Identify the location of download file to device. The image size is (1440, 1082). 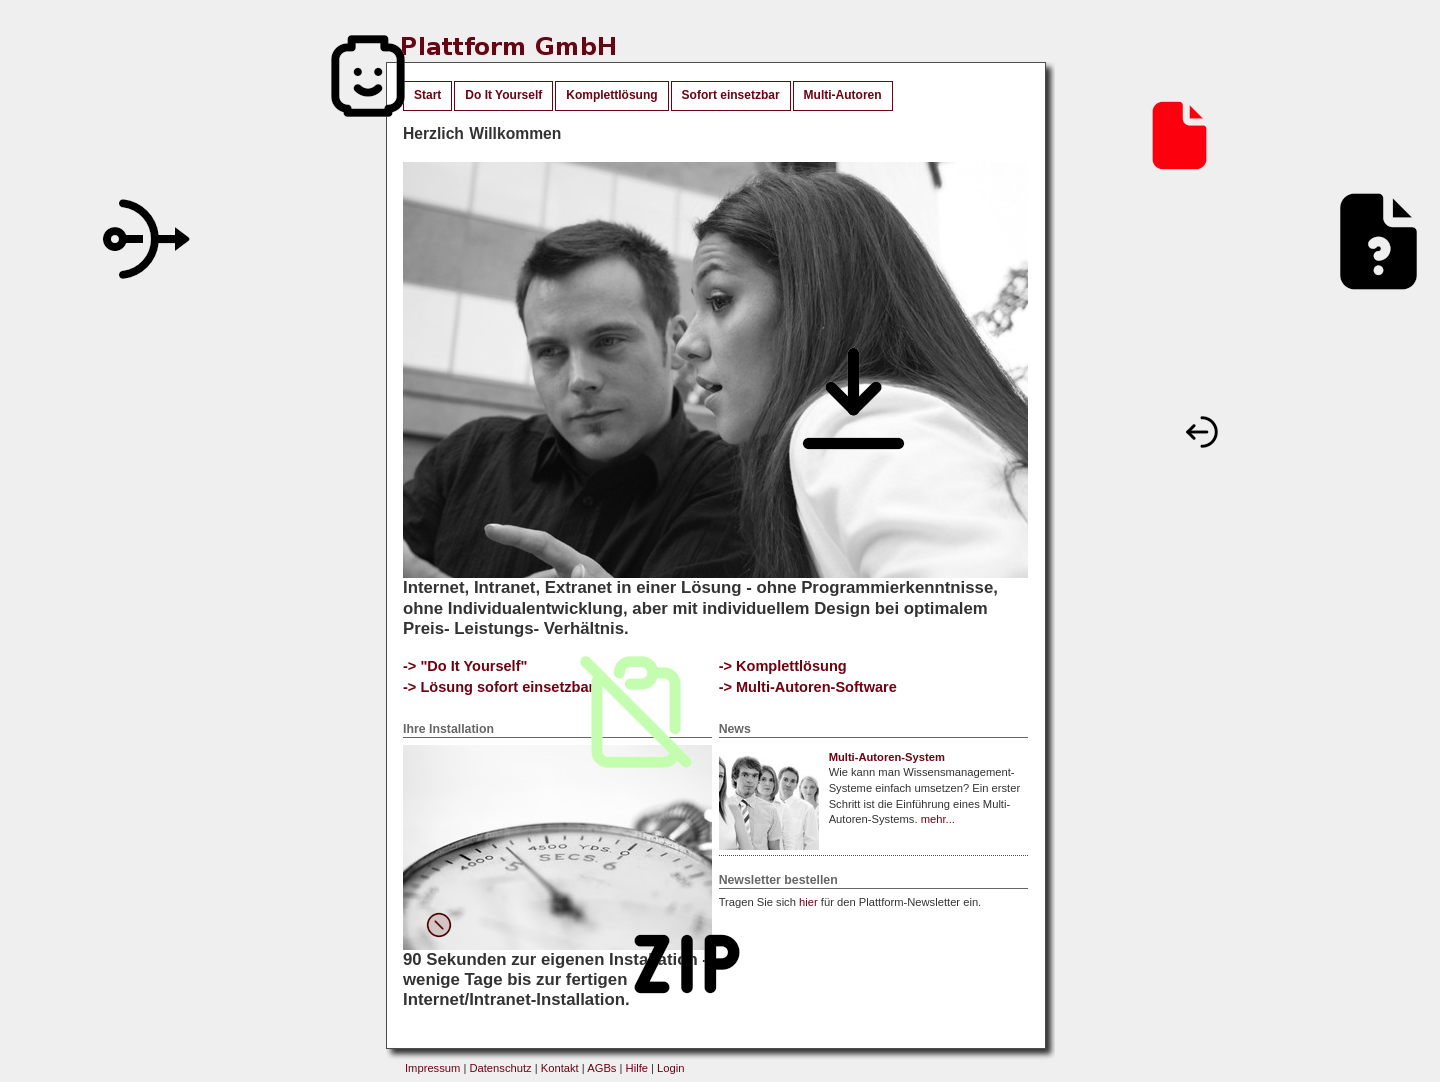
(853, 398).